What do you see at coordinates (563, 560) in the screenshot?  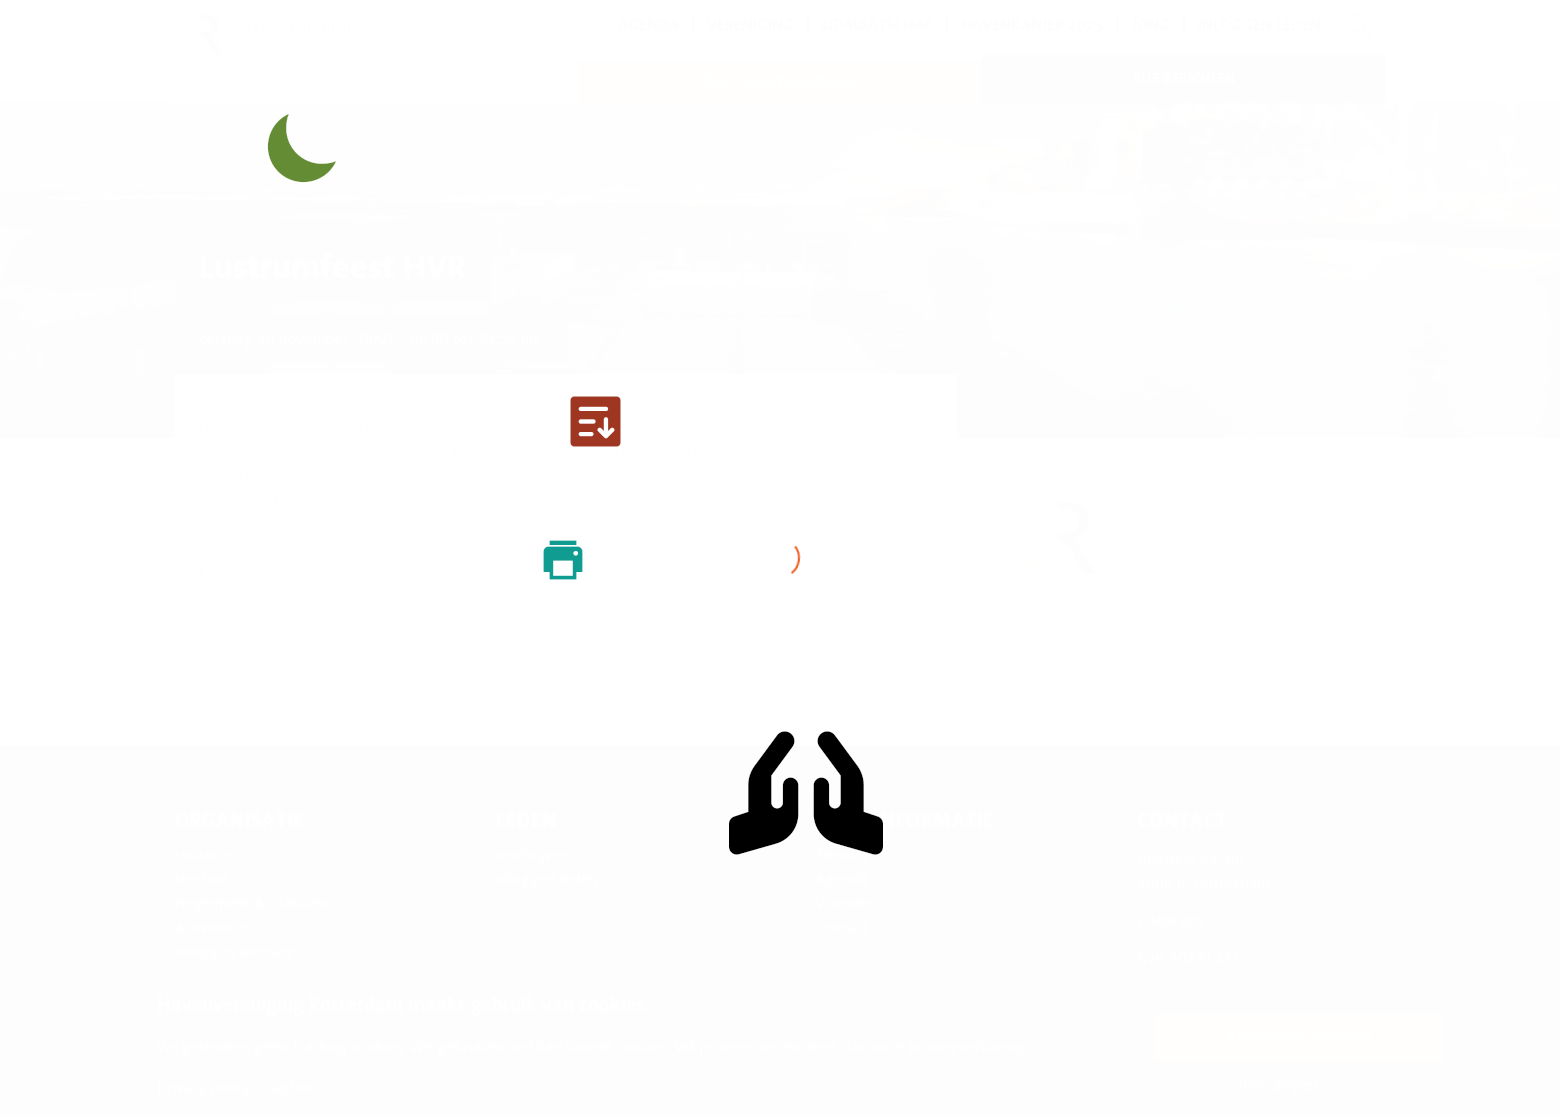 I see `print this document` at bounding box center [563, 560].